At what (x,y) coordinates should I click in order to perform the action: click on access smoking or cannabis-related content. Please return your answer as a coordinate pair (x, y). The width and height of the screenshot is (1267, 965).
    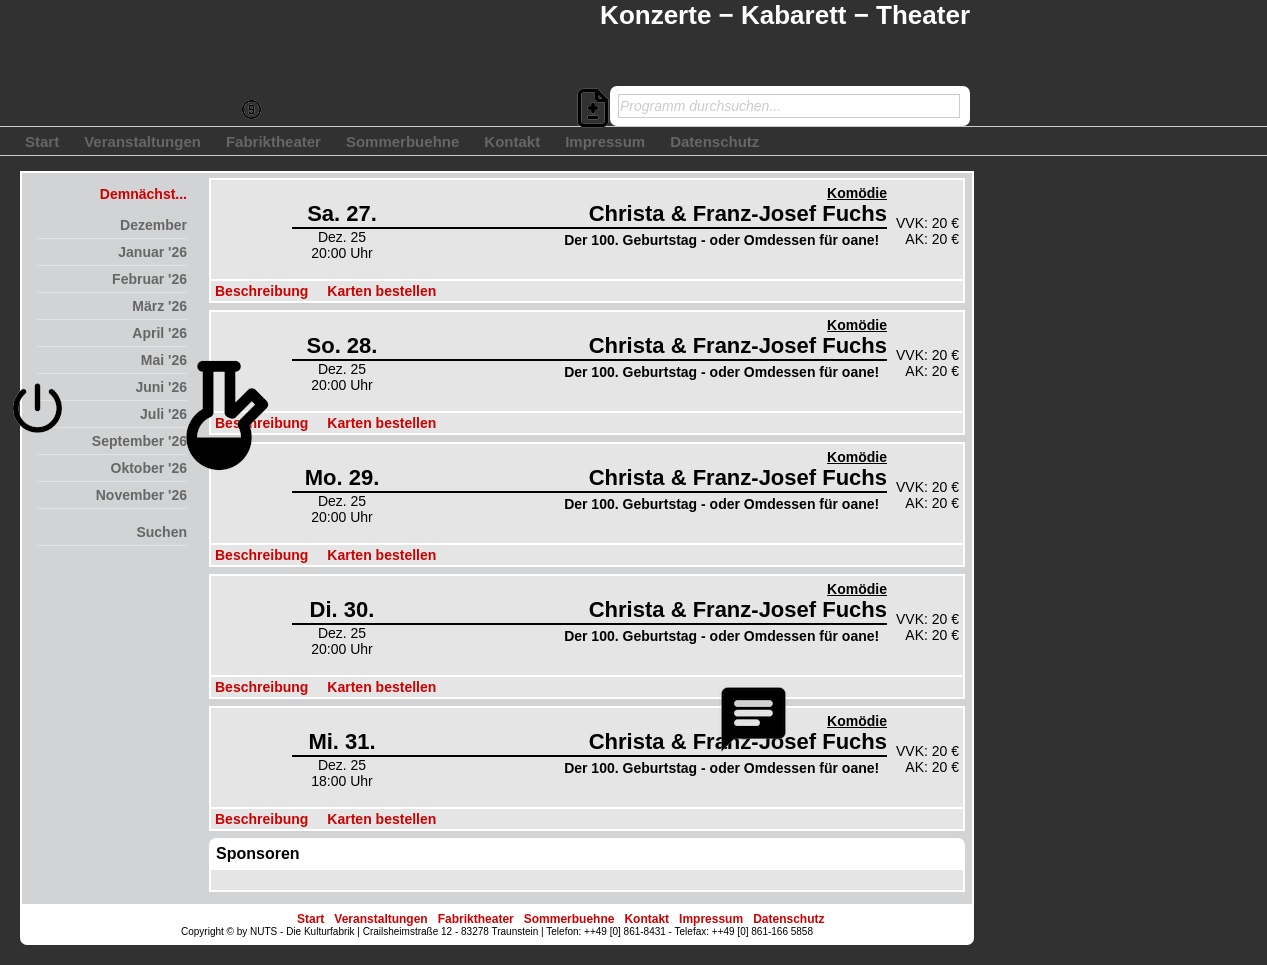
    Looking at the image, I should click on (224, 415).